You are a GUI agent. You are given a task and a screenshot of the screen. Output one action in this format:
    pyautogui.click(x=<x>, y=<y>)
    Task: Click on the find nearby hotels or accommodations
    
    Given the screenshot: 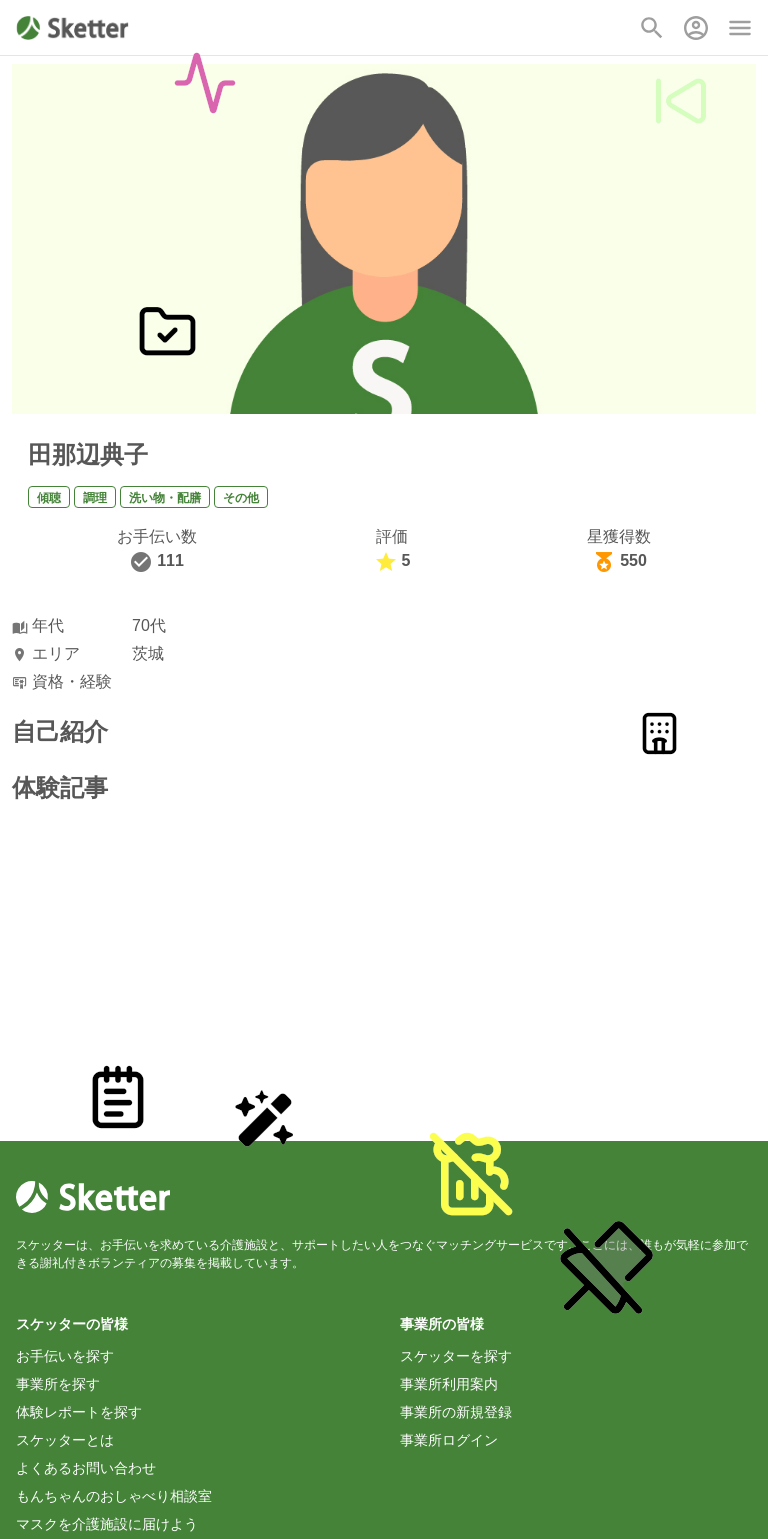 What is the action you would take?
    pyautogui.click(x=659, y=733)
    